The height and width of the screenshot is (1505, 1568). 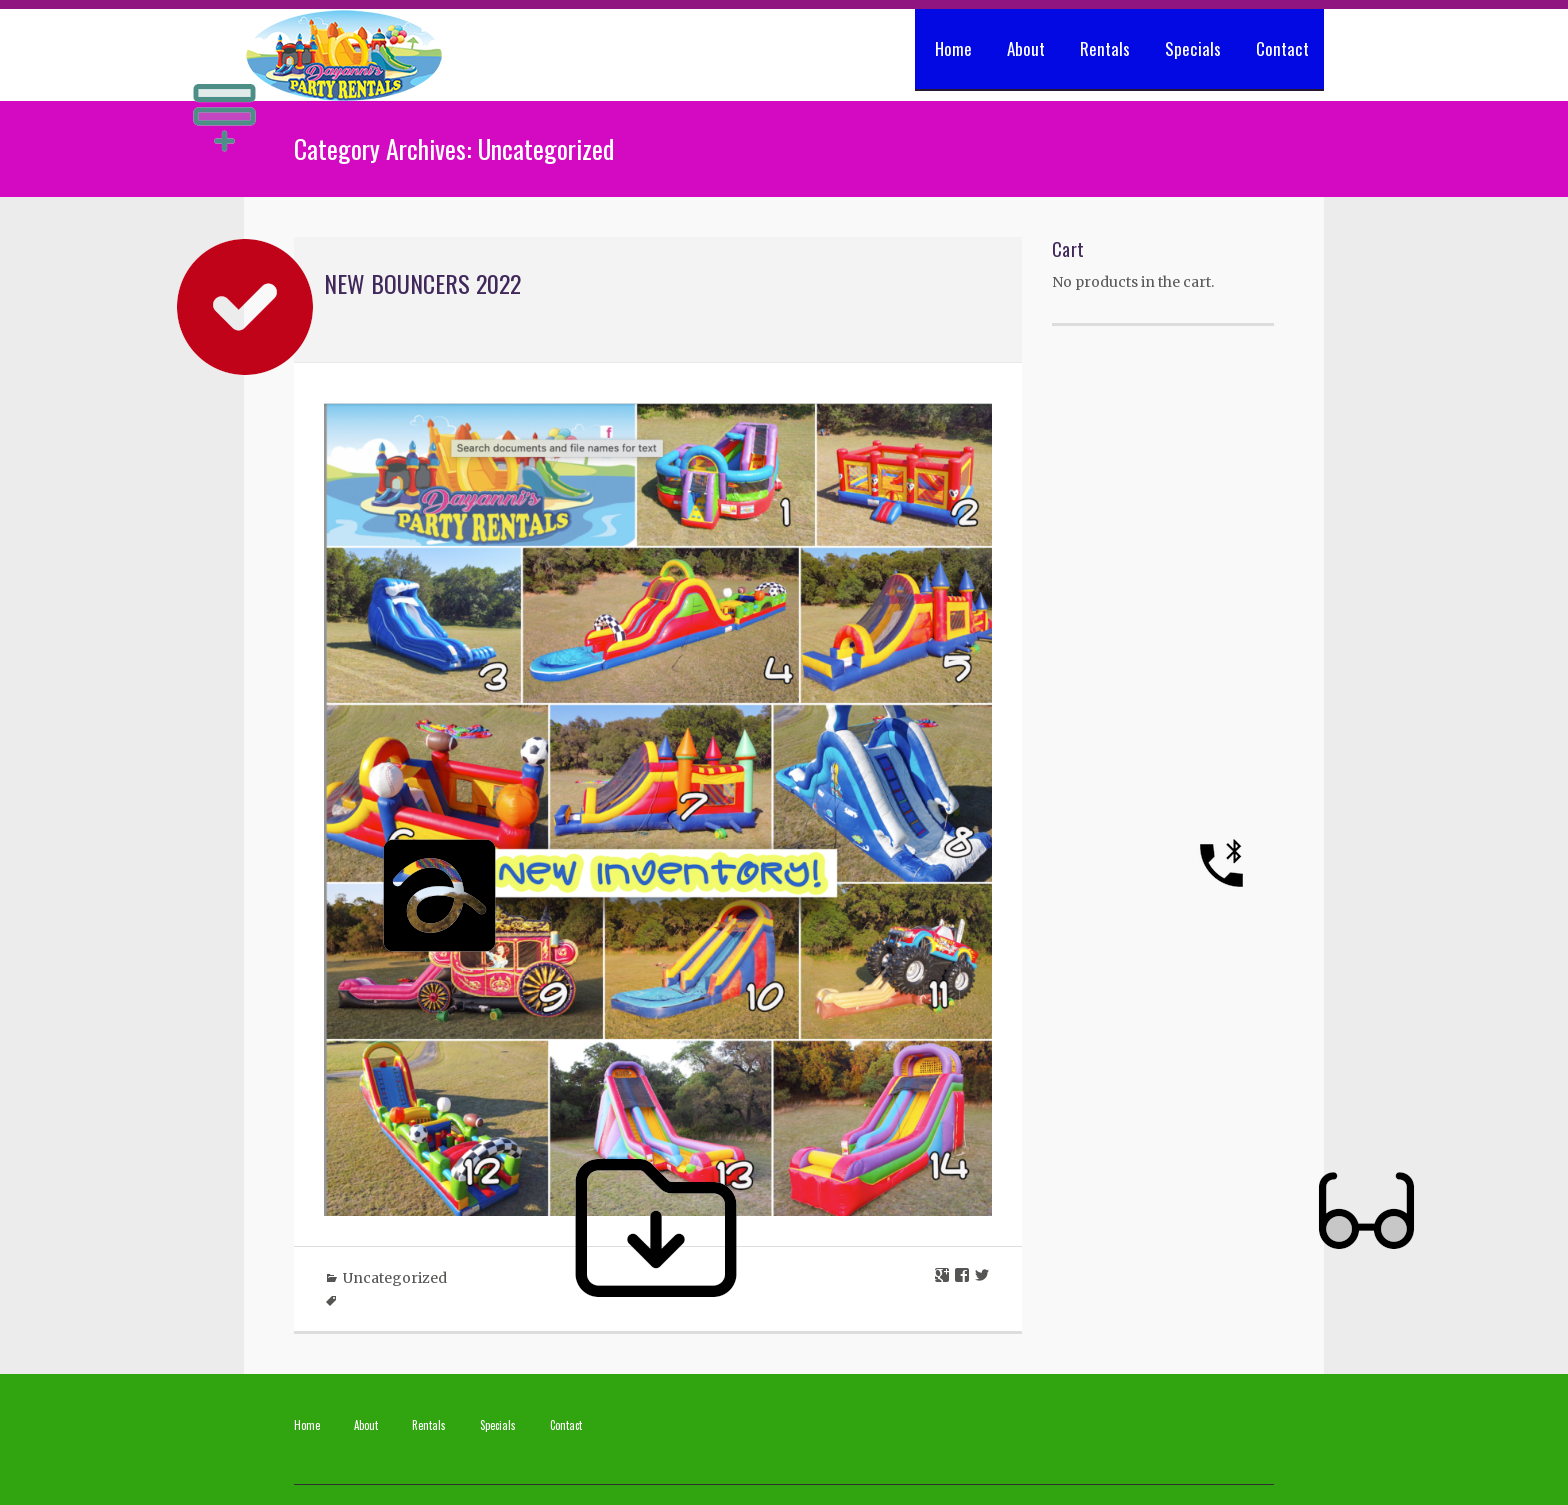 I want to click on indicates a closed issue in the activity feed, so click(x=245, y=307).